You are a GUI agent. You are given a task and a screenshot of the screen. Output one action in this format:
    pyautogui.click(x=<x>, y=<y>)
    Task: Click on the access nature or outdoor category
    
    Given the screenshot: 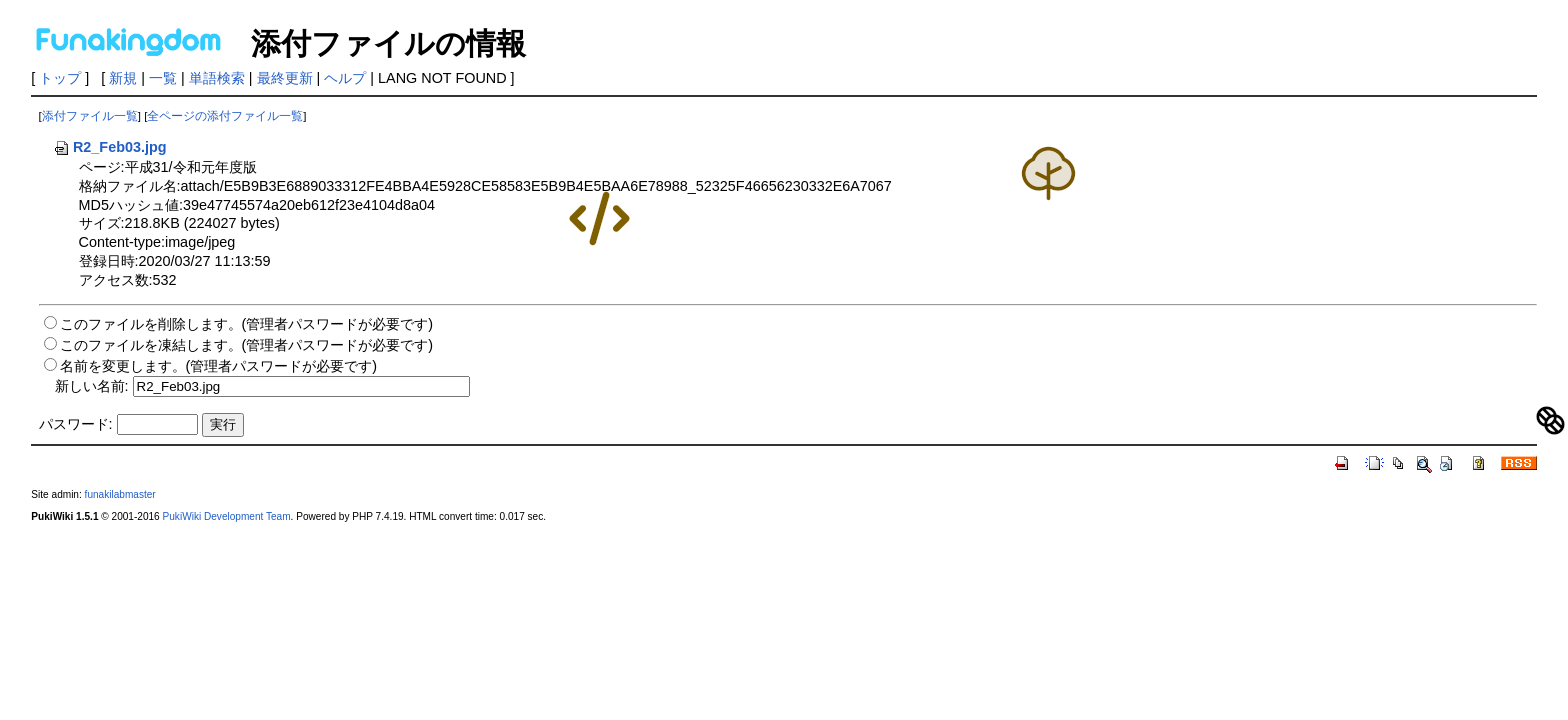 What is the action you would take?
    pyautogui.click(x=1048, y=173)
    